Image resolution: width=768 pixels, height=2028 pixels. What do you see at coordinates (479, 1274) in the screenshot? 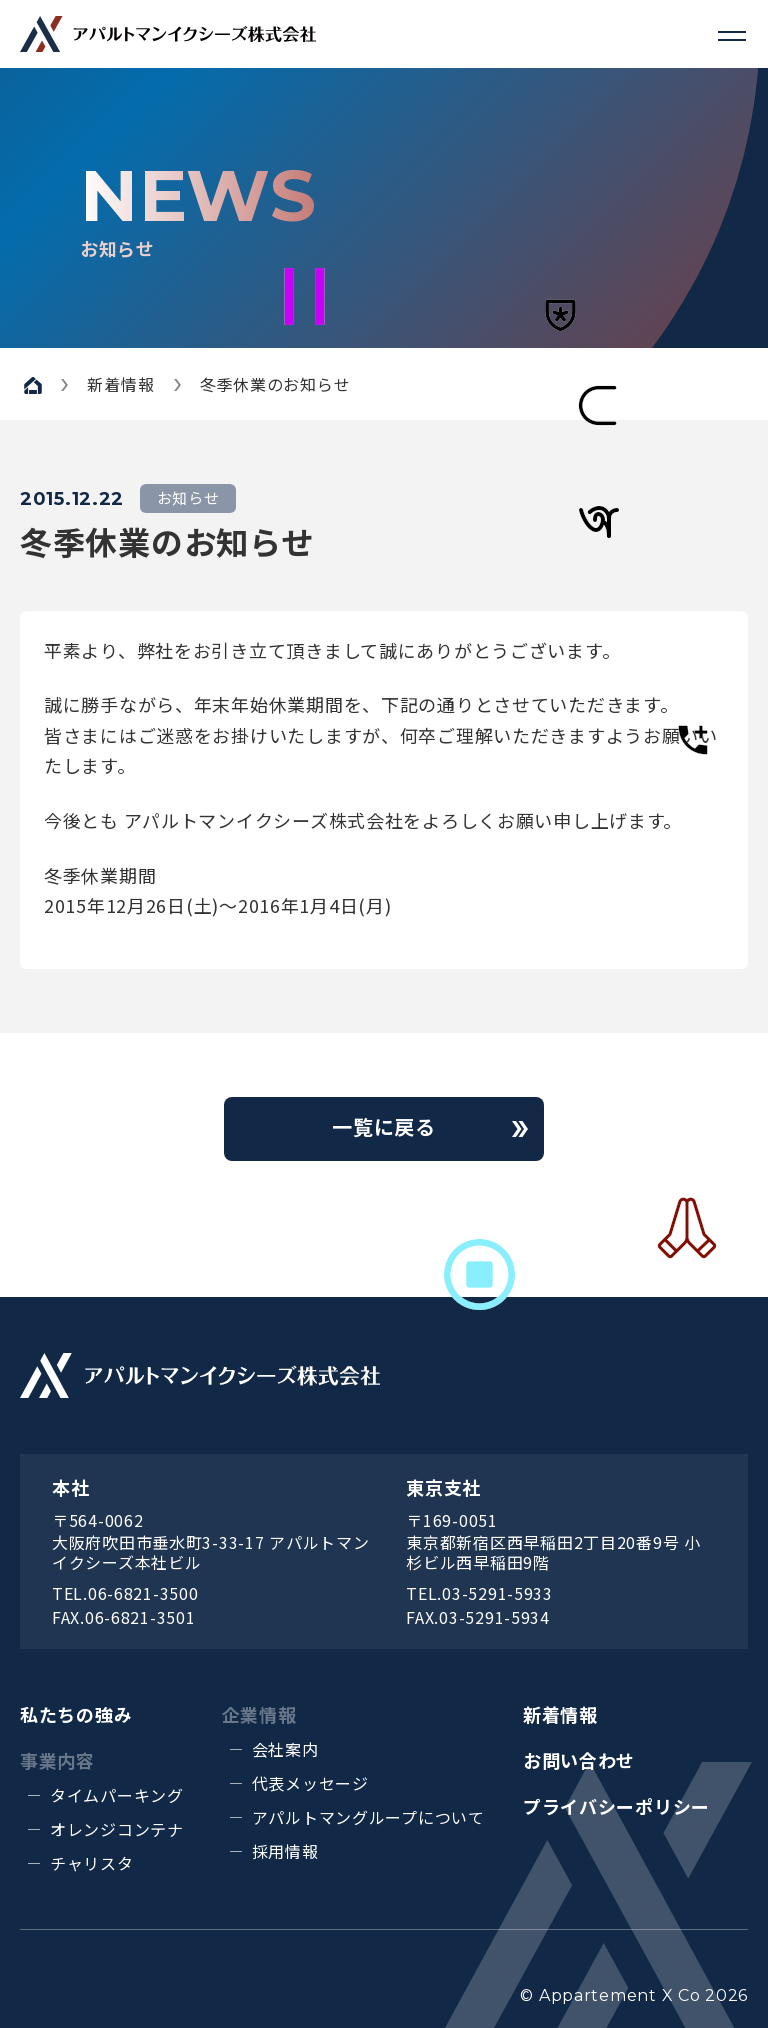
I see `stop media playback` at bounding box center [479, 1274].